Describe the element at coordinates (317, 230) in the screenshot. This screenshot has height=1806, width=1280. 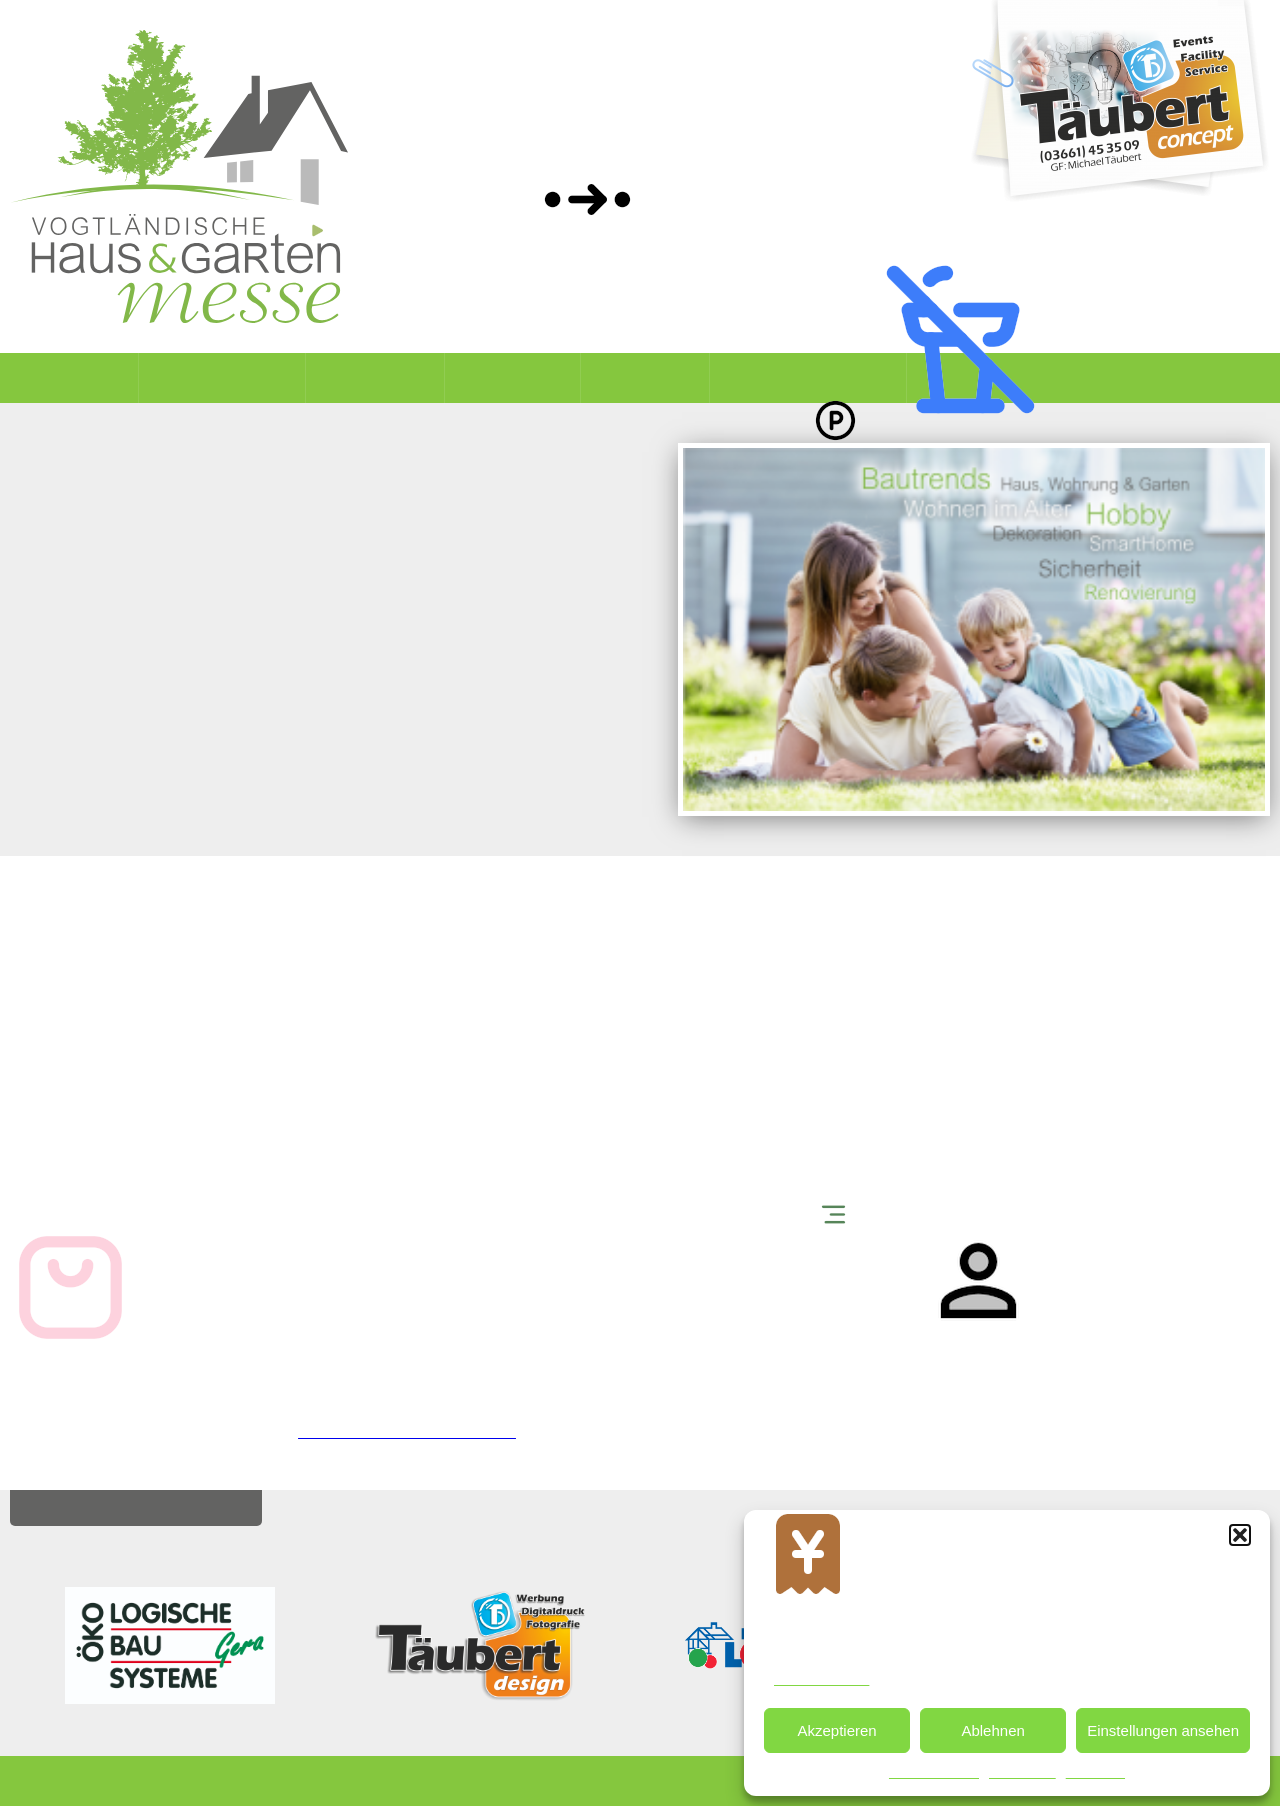
I see `play media or video content` at that location.